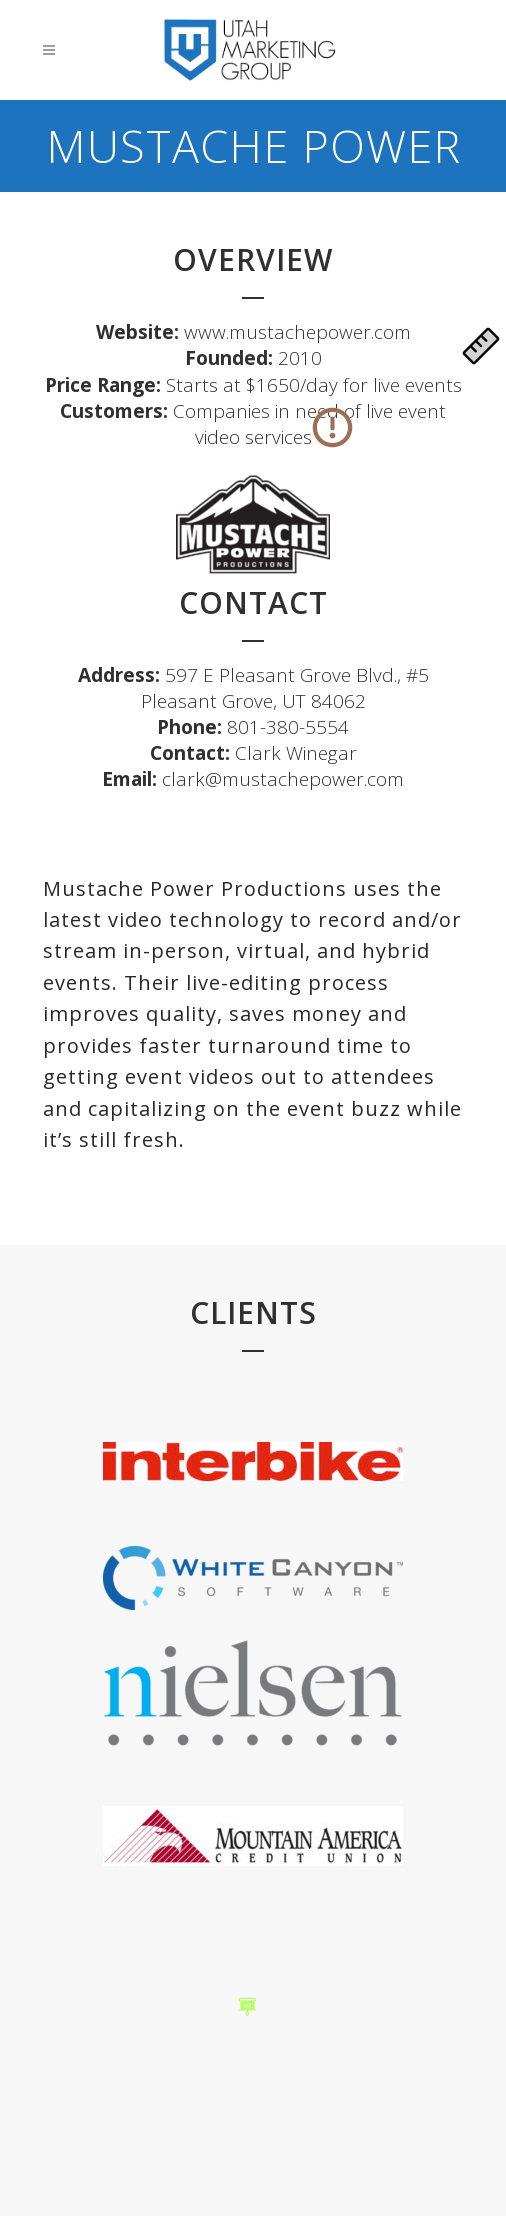 This screenshot has height=2216, width=506. I want to click on access measurement tools, so click(481, 346).